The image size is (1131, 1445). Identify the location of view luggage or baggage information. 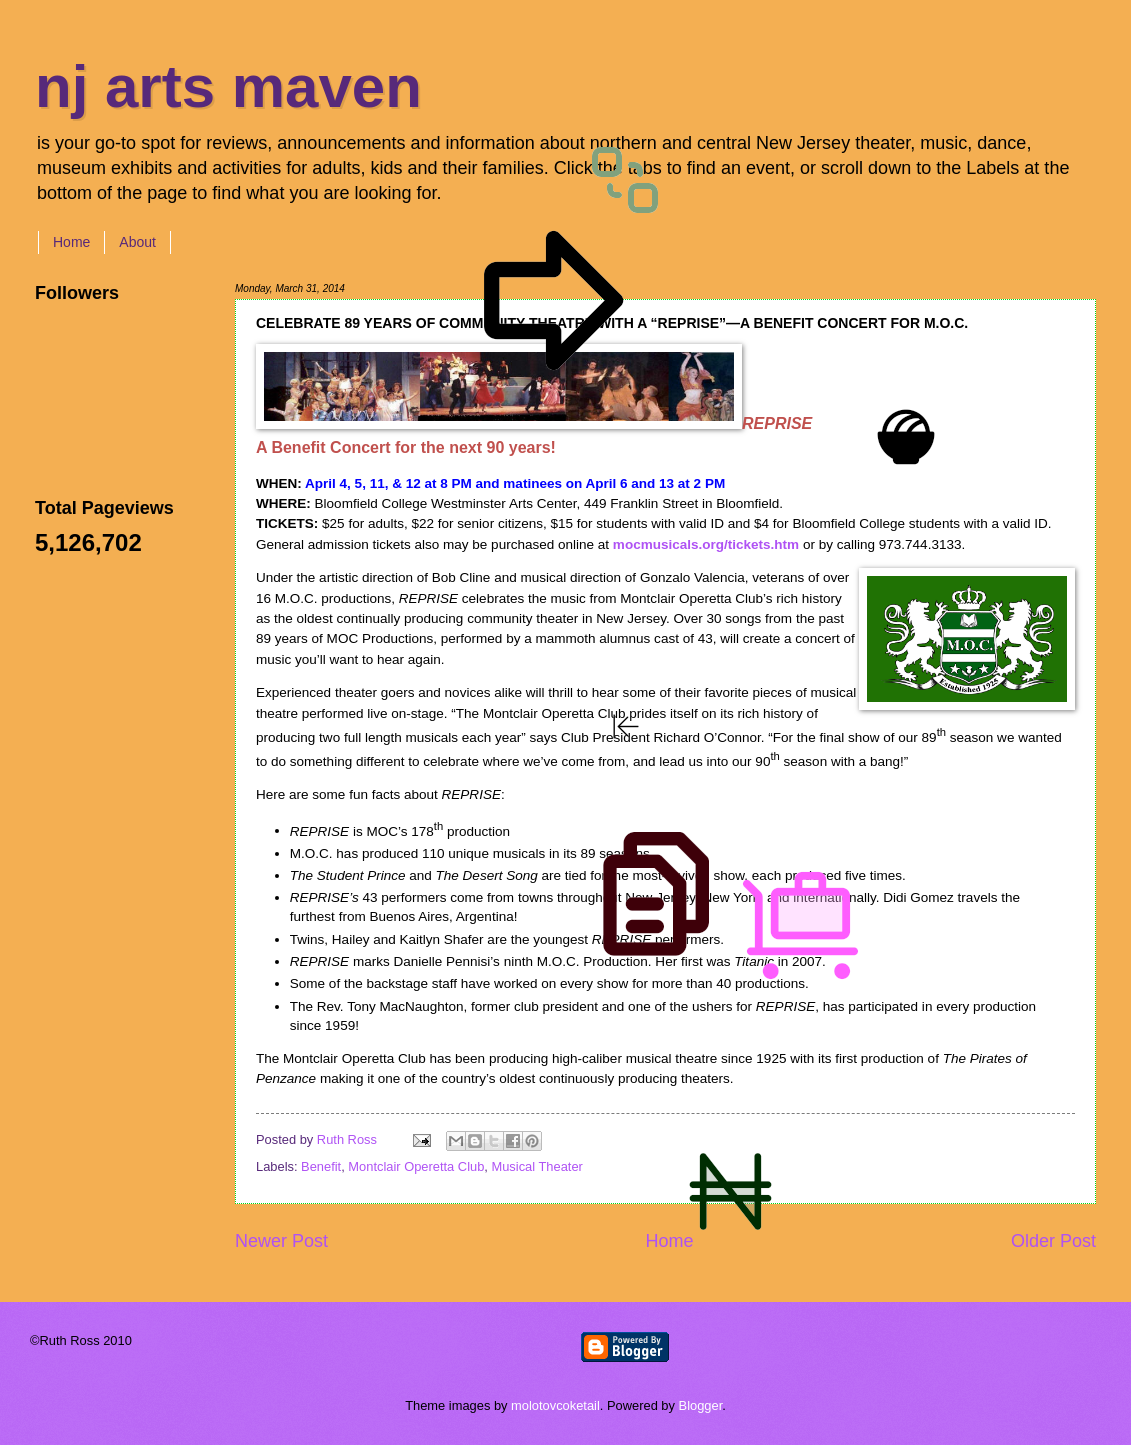
(798, 923).